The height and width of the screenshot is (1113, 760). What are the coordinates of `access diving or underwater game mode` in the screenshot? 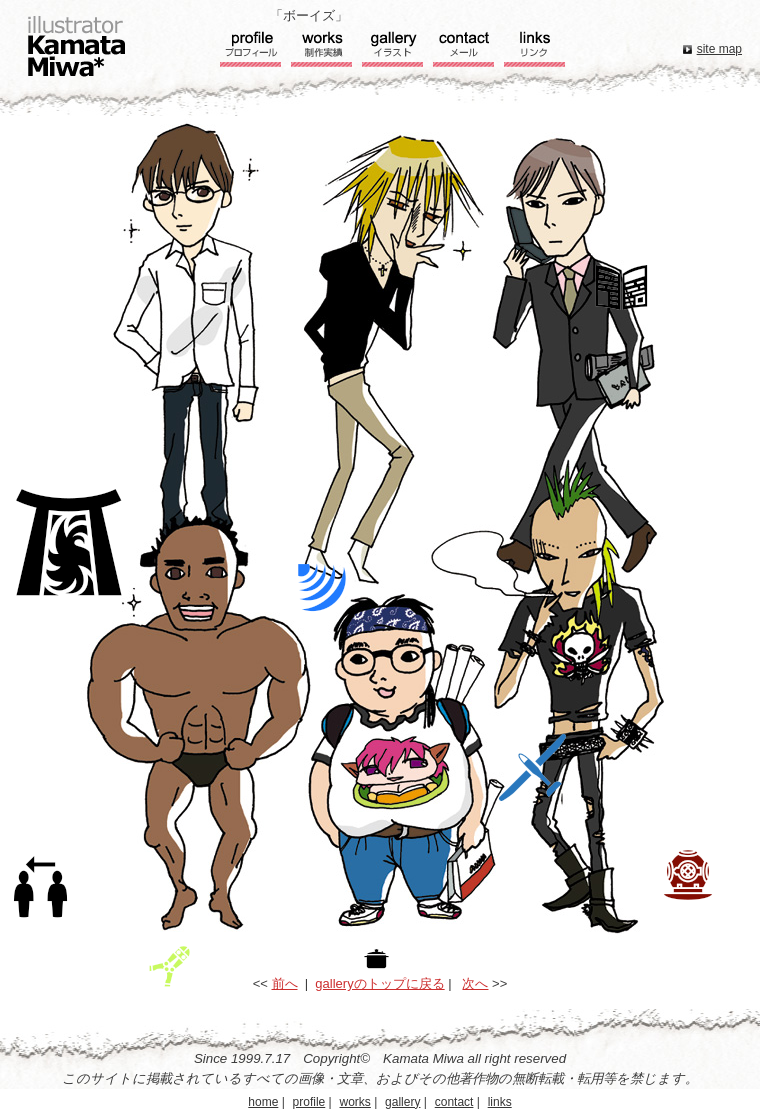 It's located at (688, 875).